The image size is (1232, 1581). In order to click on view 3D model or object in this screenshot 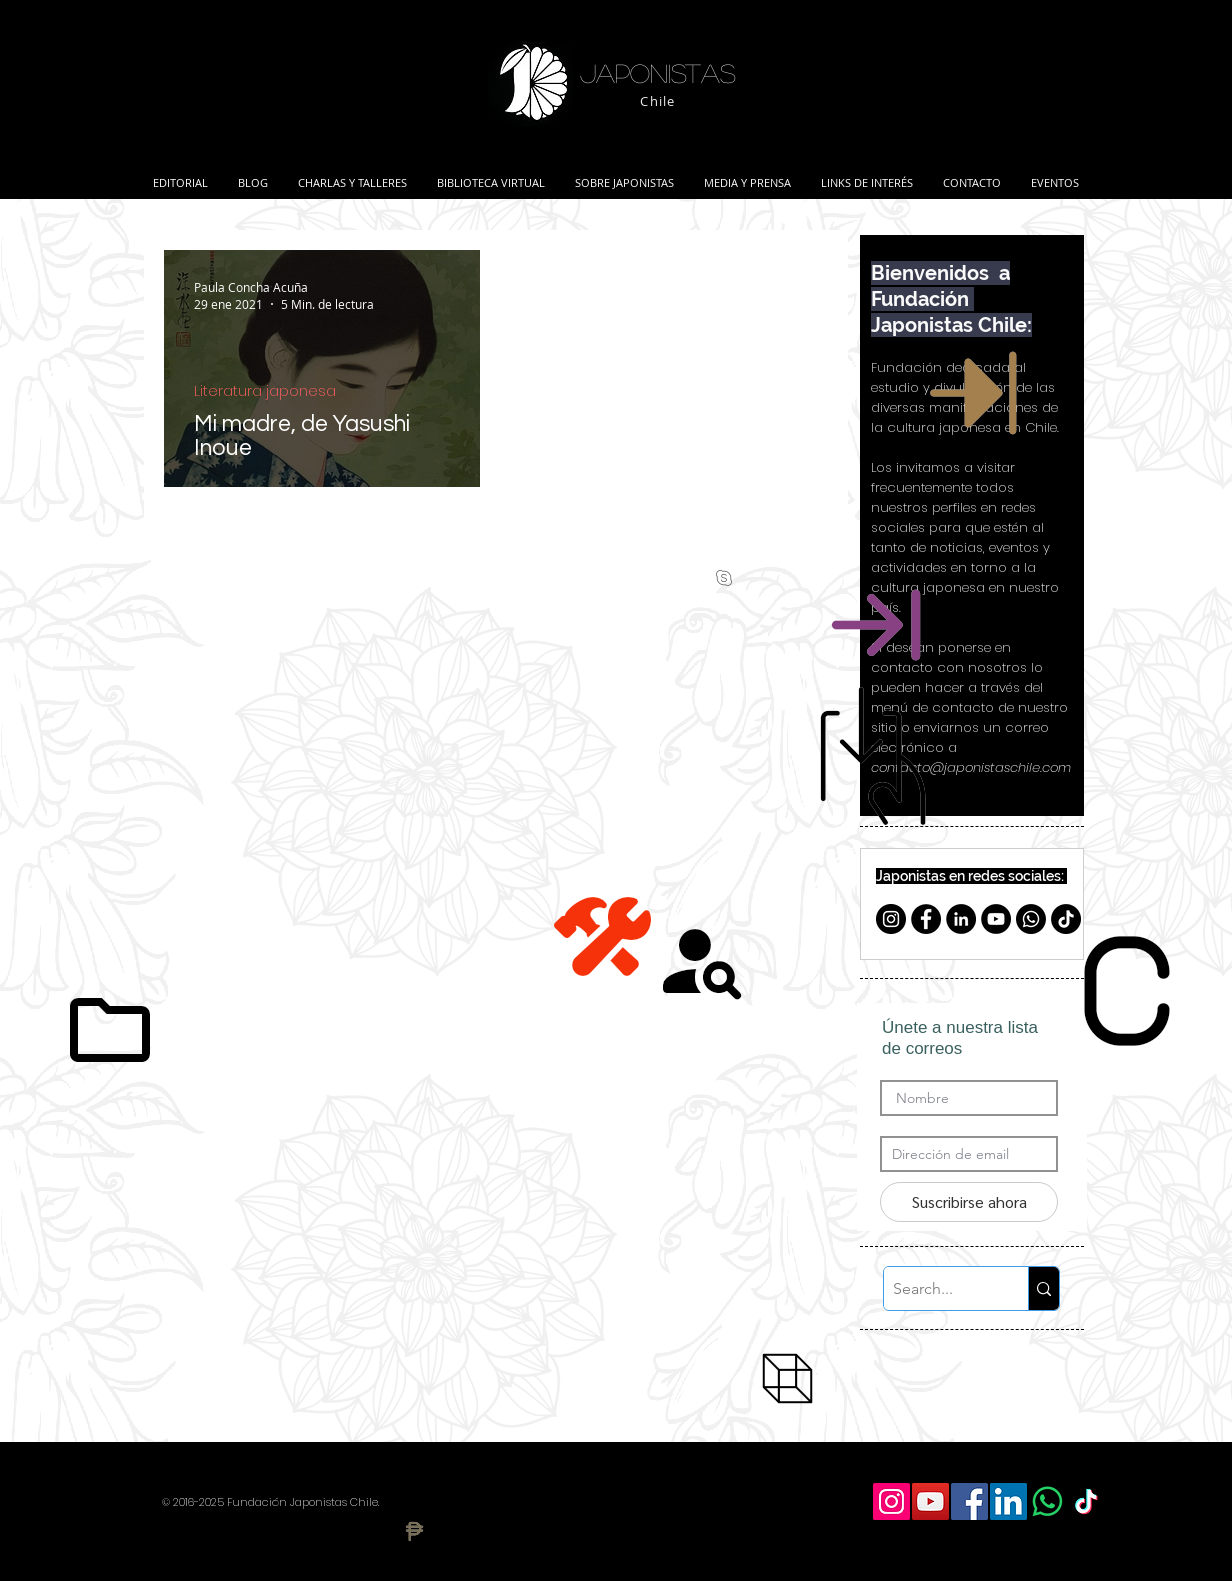, I will do `click(787, 1378)`.